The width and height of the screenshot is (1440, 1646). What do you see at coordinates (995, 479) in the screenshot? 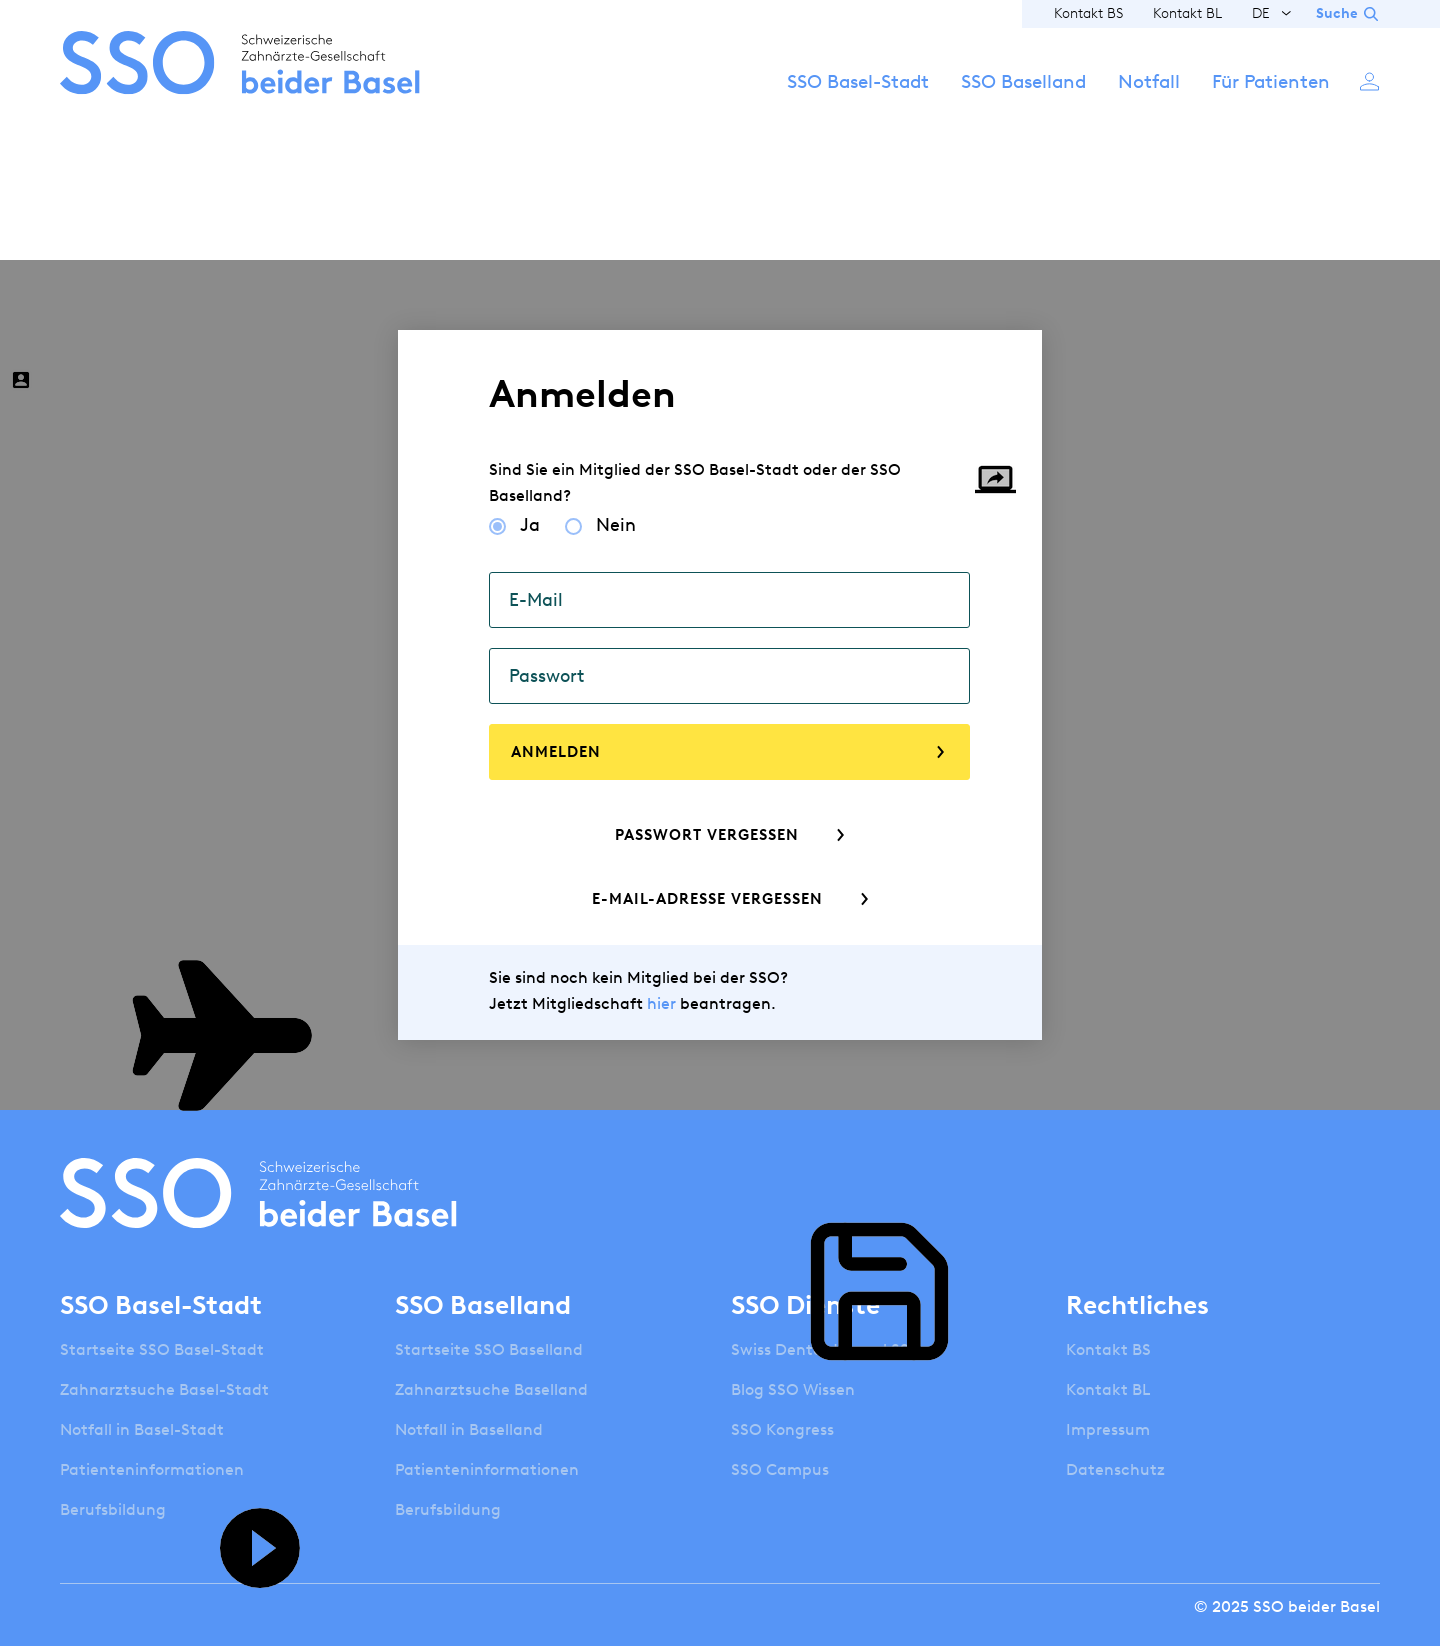
I see `start sharing your screen` at bounding box center [995, 479].